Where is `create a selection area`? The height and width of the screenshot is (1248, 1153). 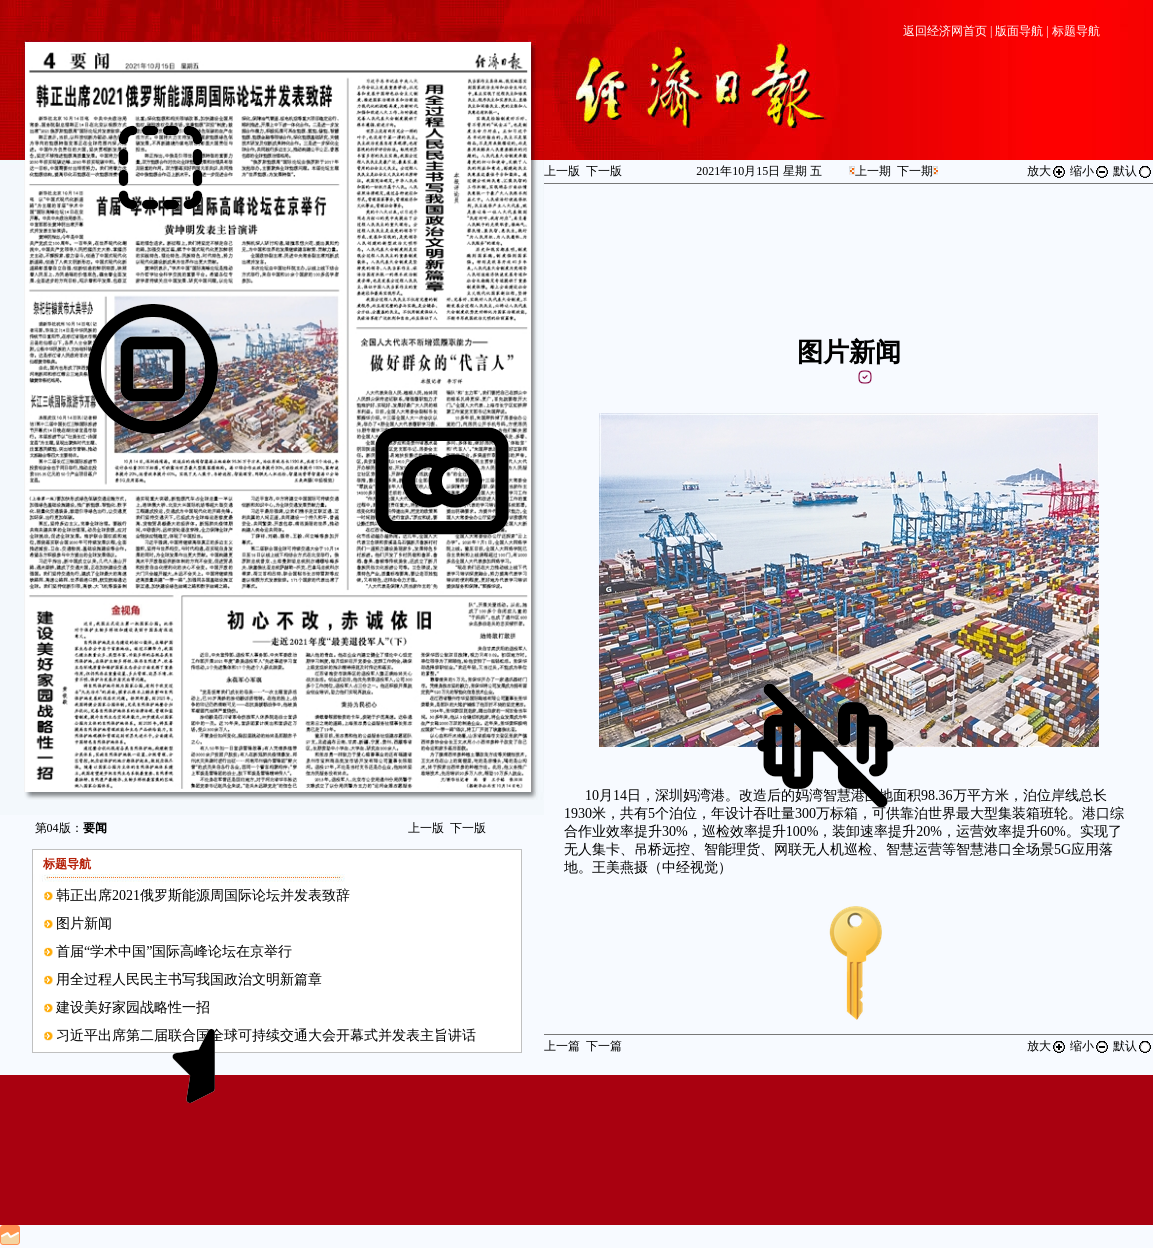 create a selection area is located at coordinates (160, 167).